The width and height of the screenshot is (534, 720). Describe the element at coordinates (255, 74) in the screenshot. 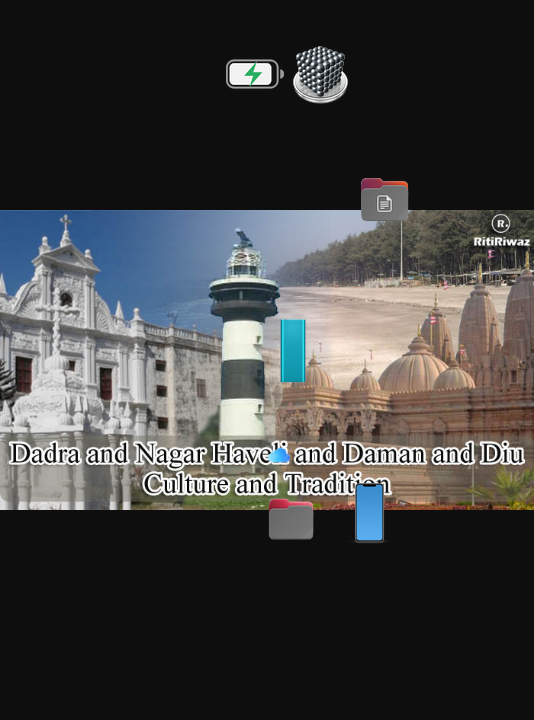

I see `indicates battery is charging at 90%` at that location.